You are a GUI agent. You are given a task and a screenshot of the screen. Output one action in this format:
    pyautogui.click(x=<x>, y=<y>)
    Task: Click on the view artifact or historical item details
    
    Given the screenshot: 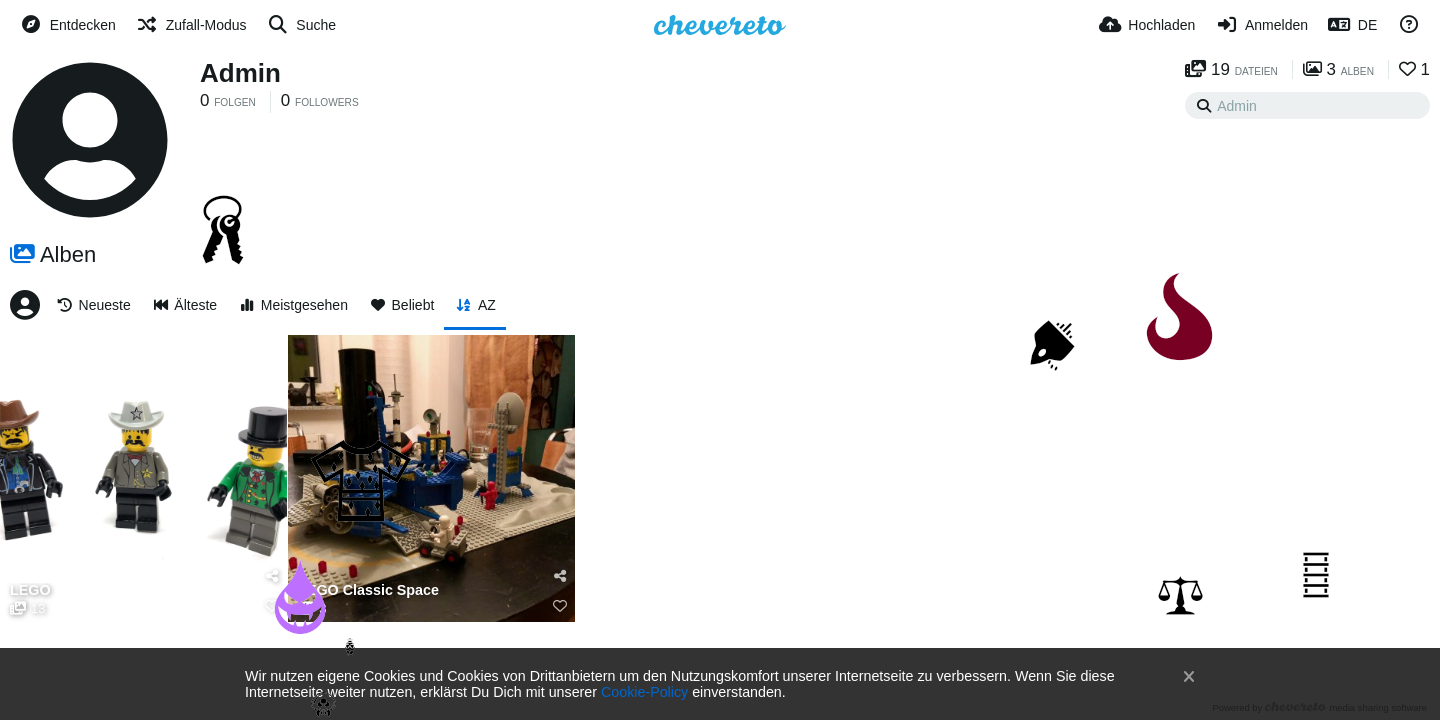 What is the action you would take?
    pyautogui.click(x=350, y=647)
    